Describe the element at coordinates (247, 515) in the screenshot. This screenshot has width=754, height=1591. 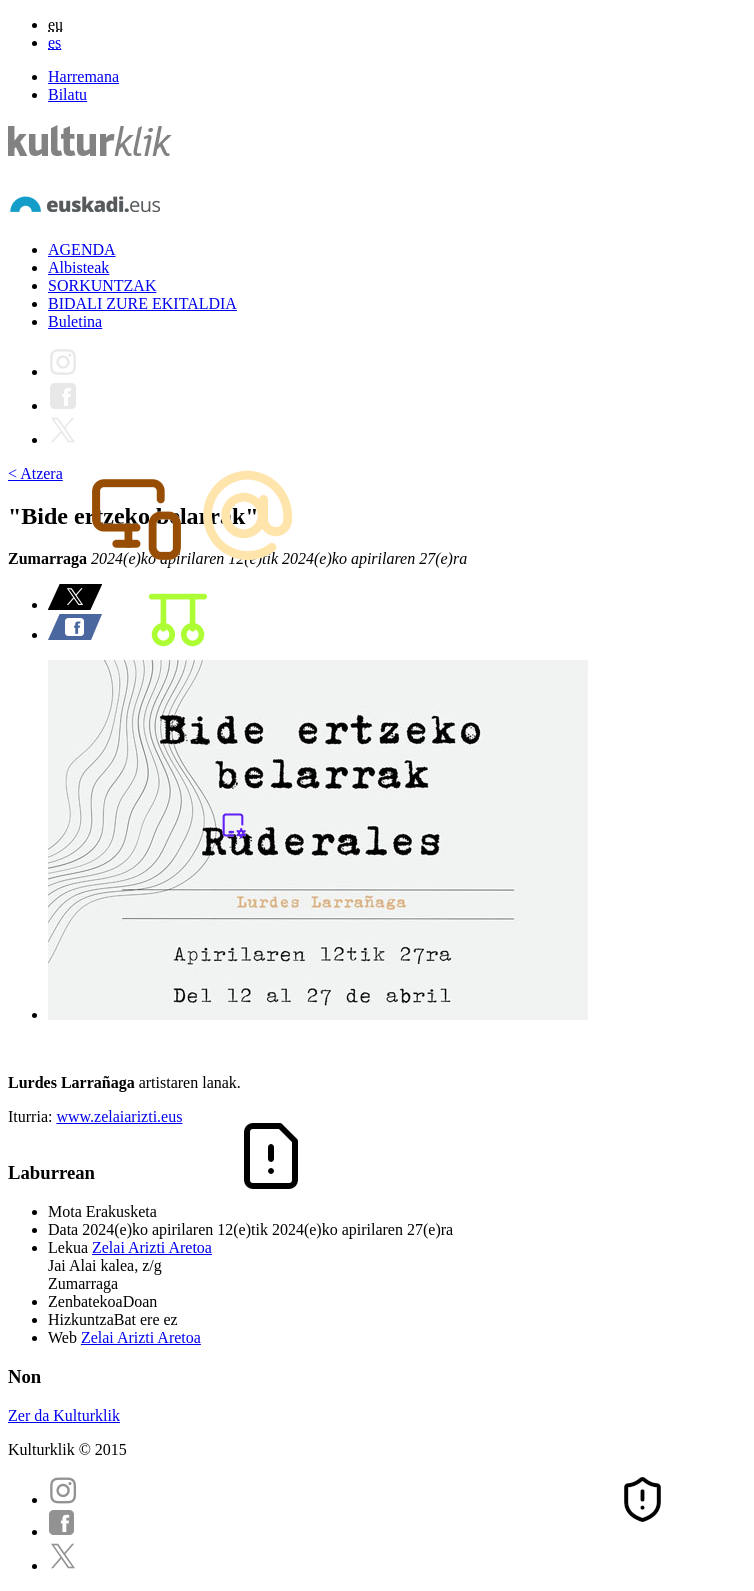
I see `compose a new email` at that location.